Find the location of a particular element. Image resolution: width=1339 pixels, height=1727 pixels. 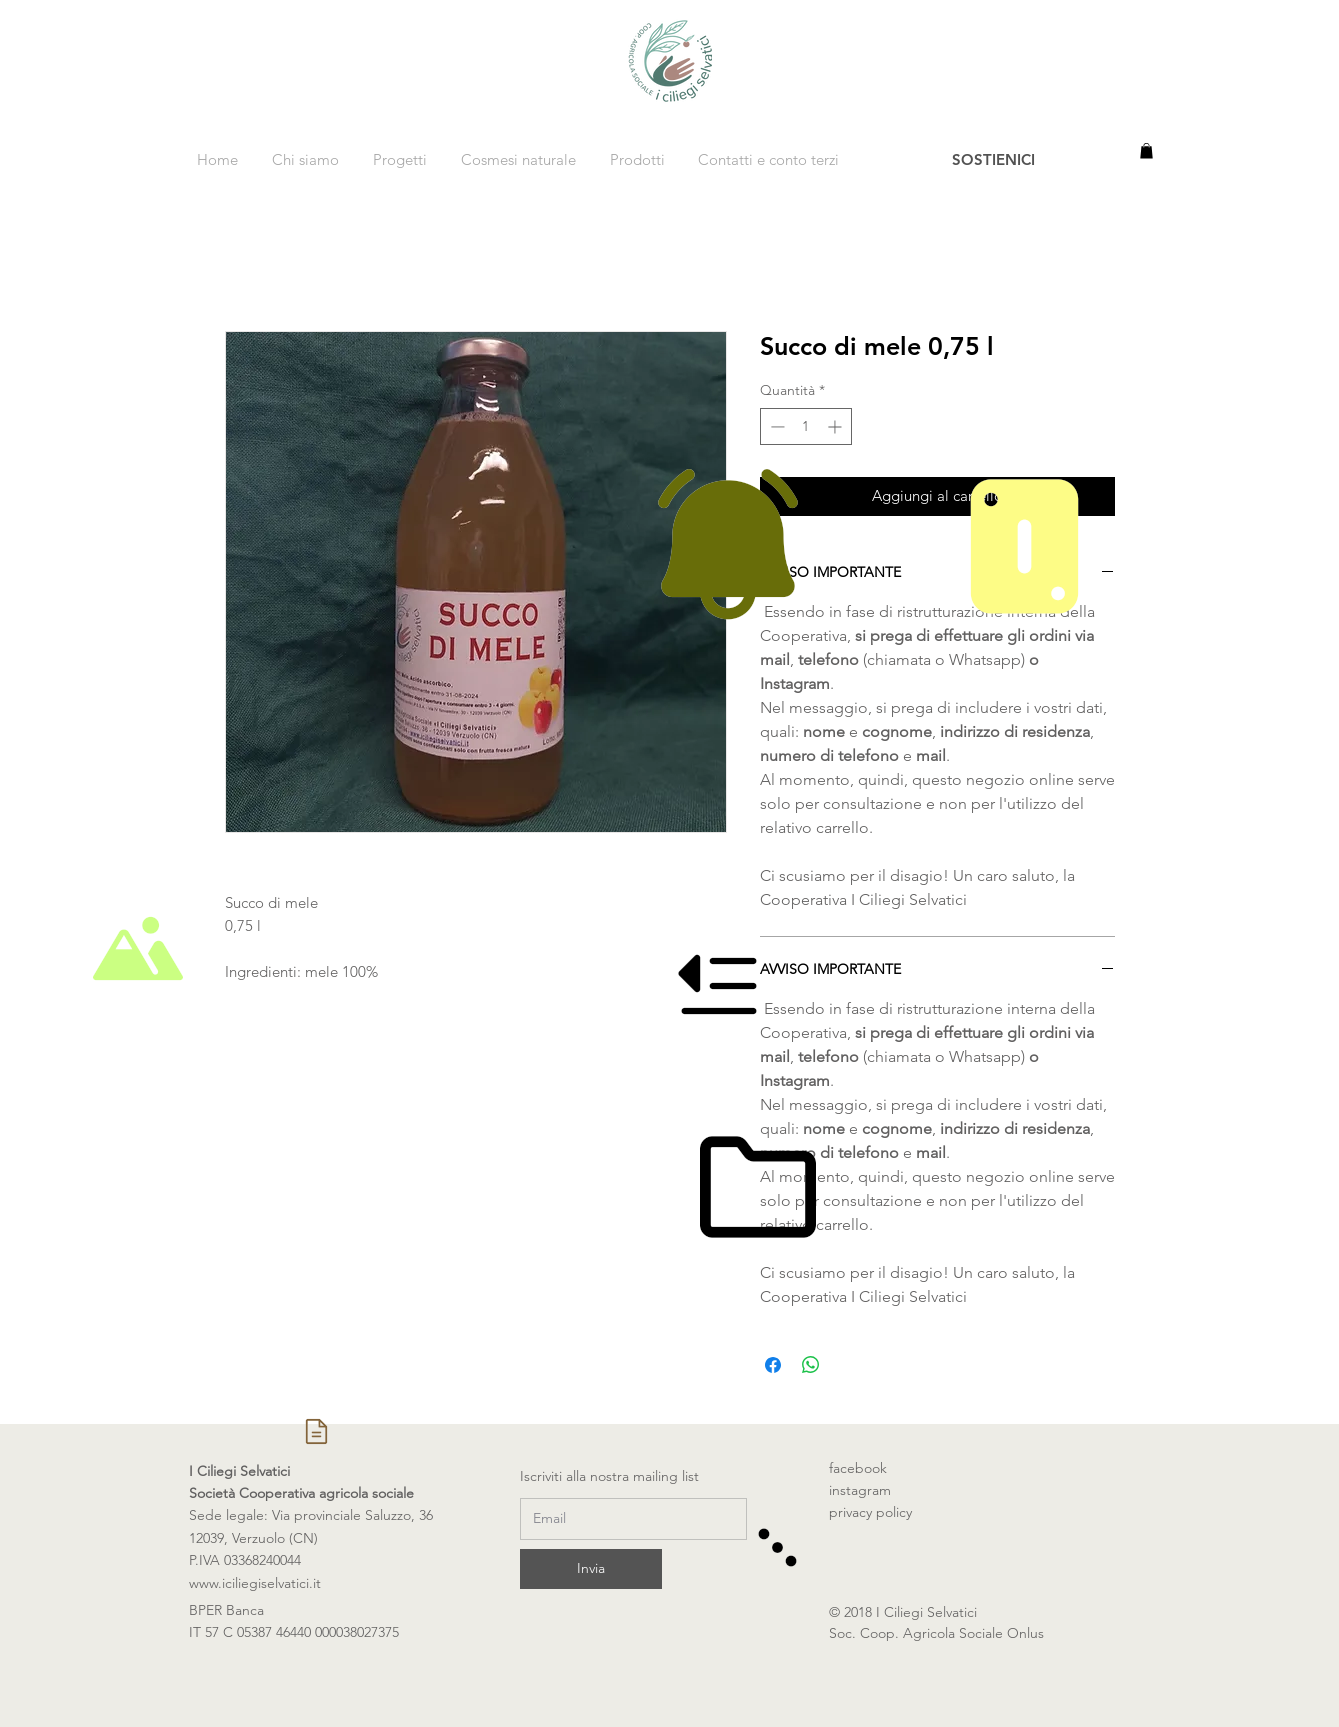

view landscape or nature photos is located at coordinates (138, 952).